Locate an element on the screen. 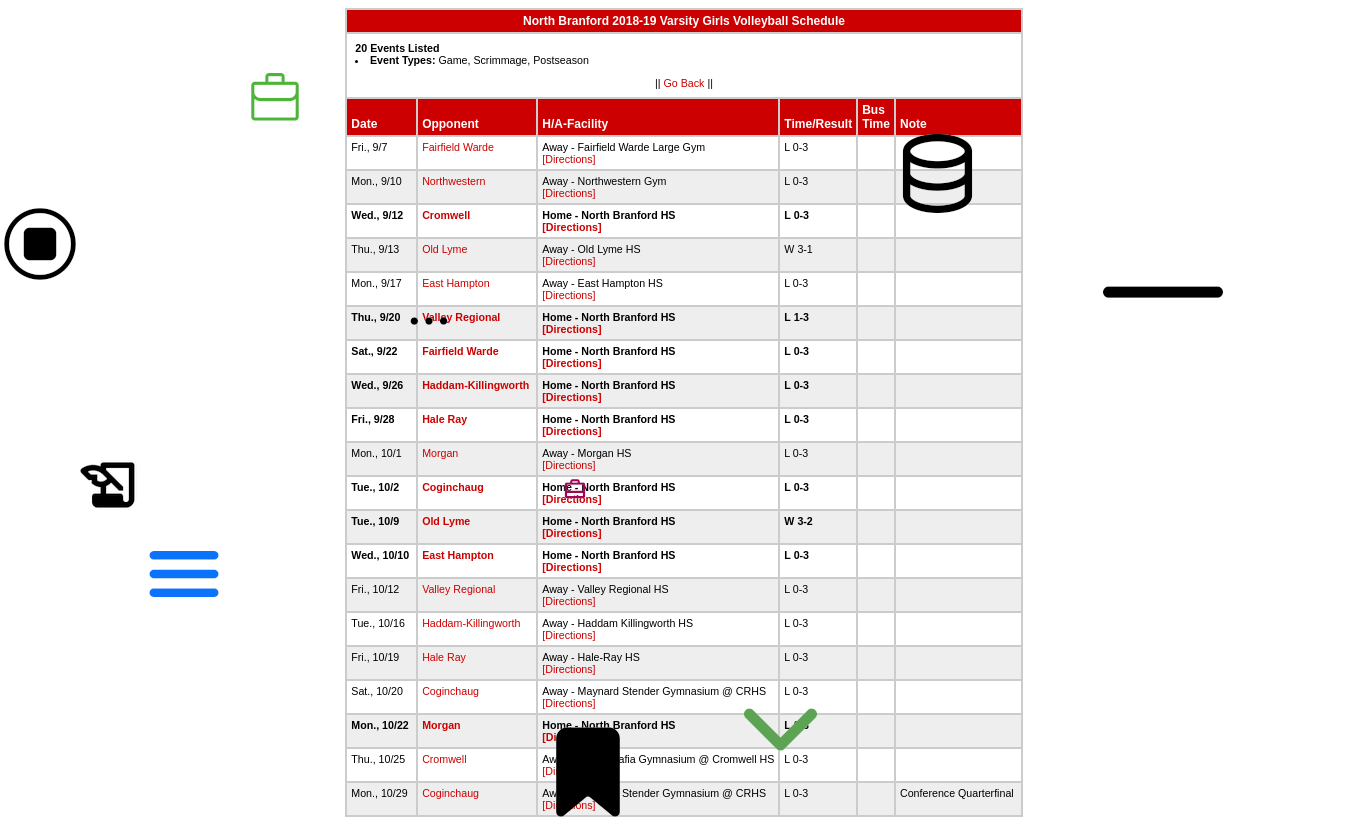  view document history or revisions is located at coordinates (109, 485).